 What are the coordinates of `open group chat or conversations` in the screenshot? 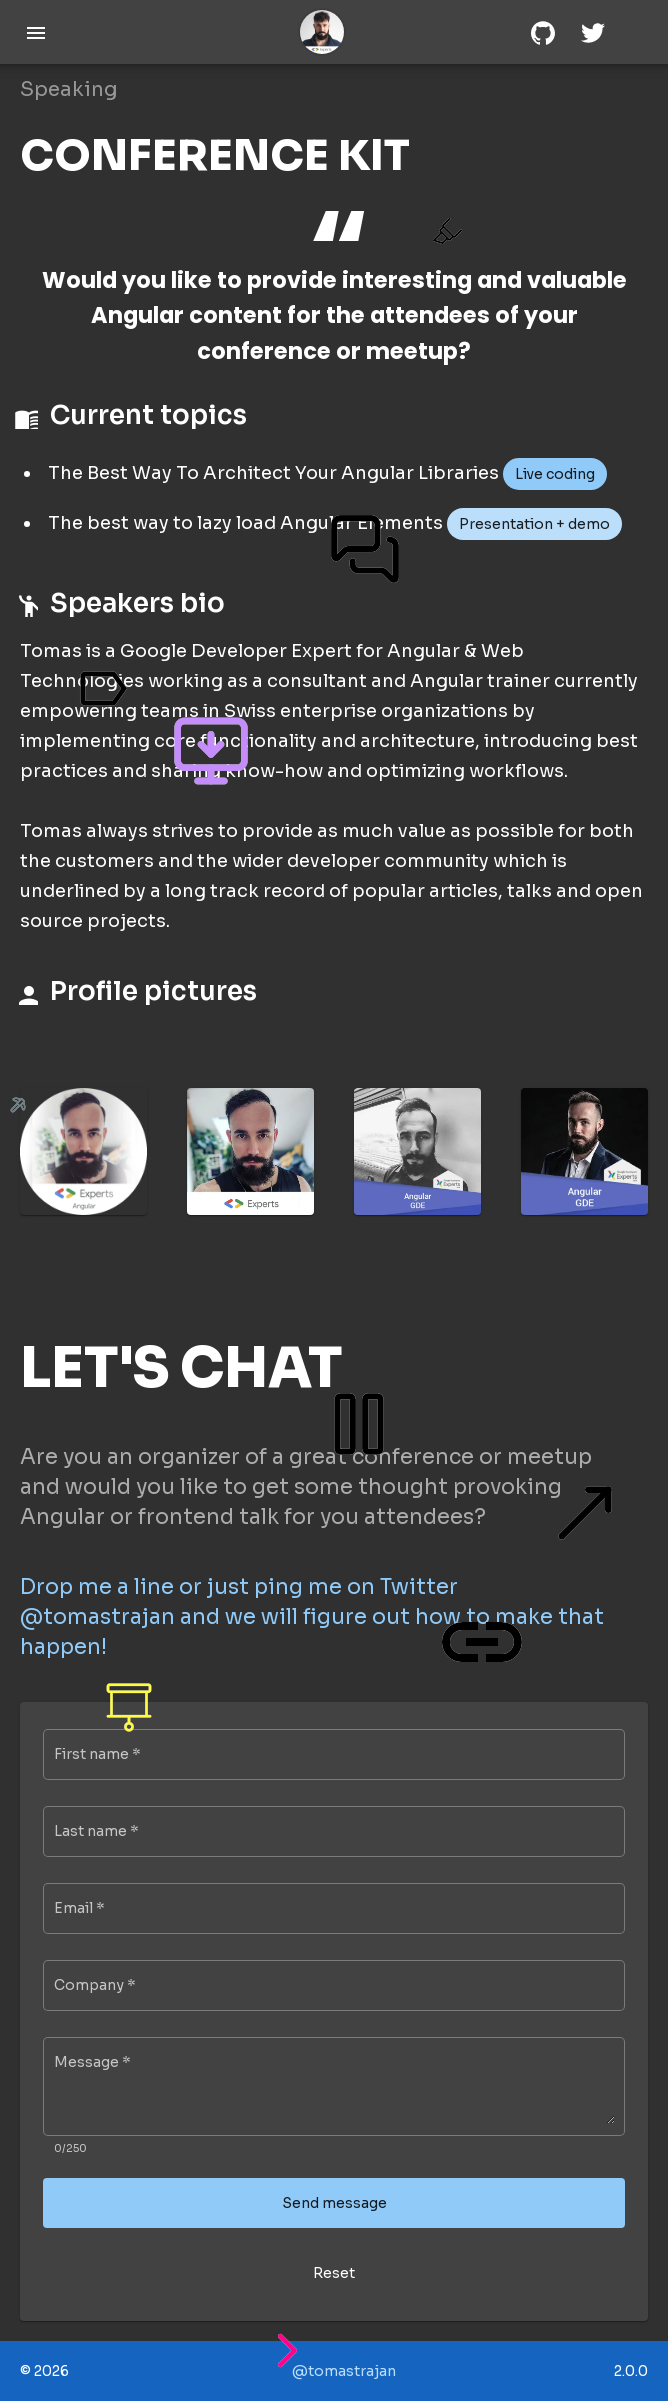 It's located at (365, 549).